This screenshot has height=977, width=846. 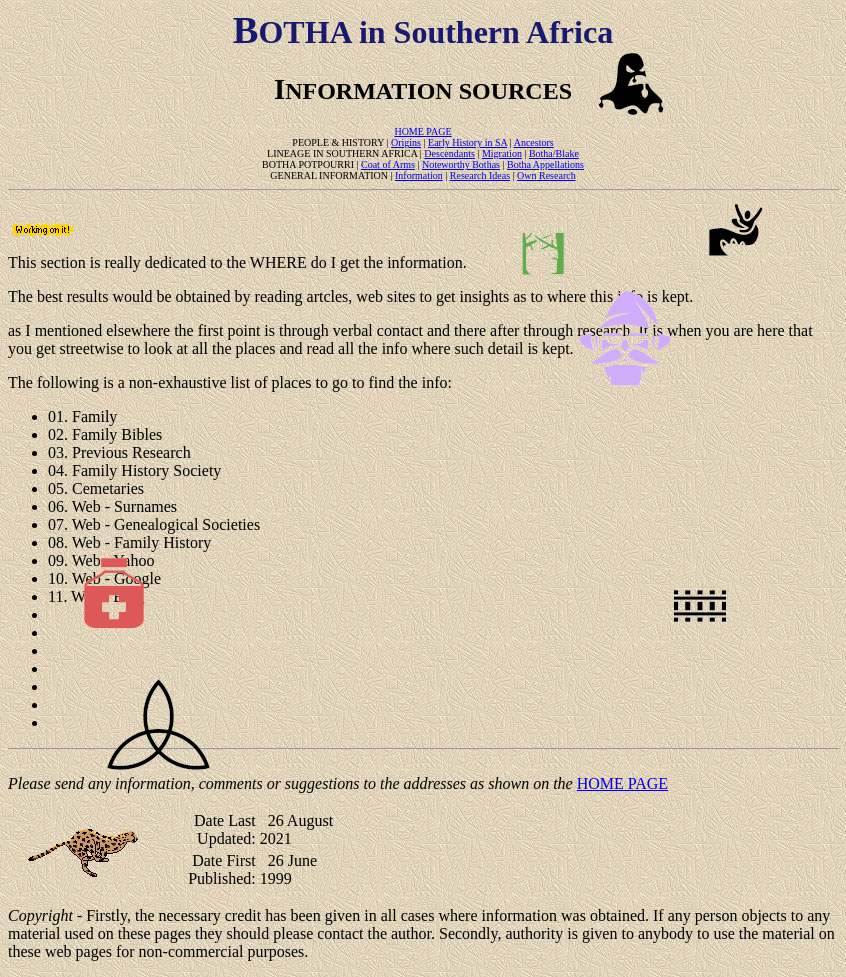 I want to click on access train or railway station information, so click(x=700, y=606).